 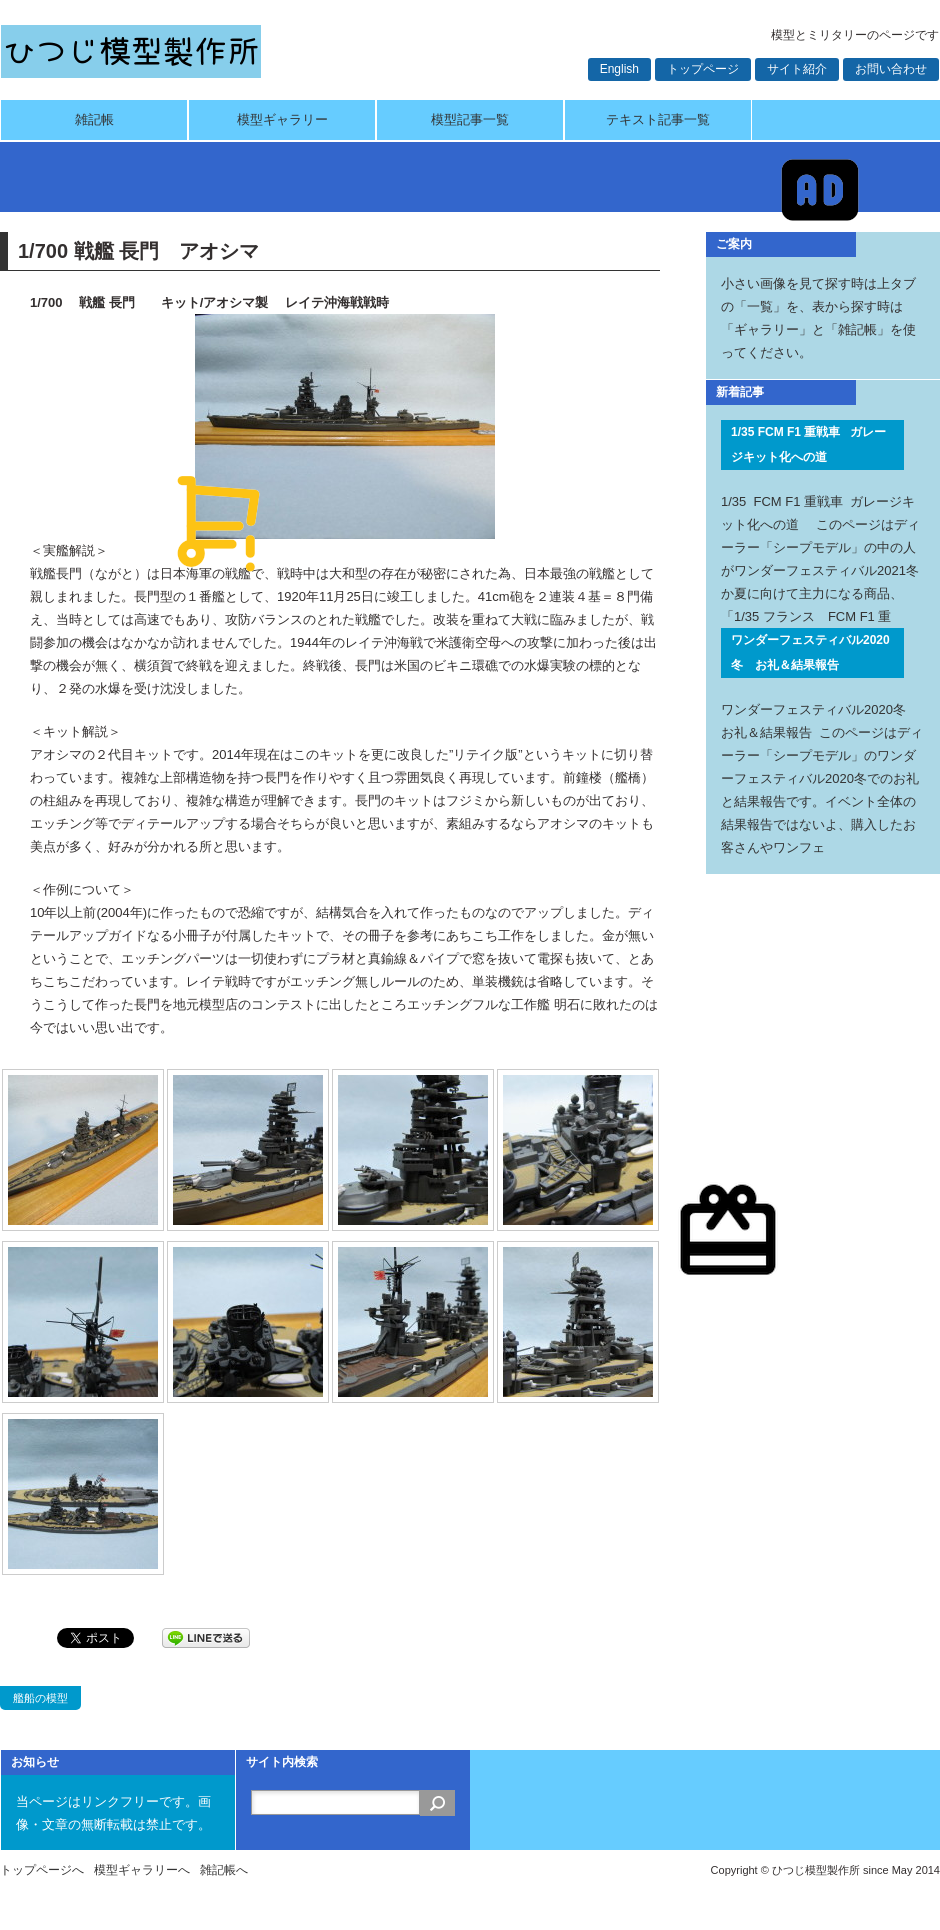 What do you see at coordinates (728, 1232) in the screenshot?
I see `redeem a gift card` at bounding box center [728, 1232].